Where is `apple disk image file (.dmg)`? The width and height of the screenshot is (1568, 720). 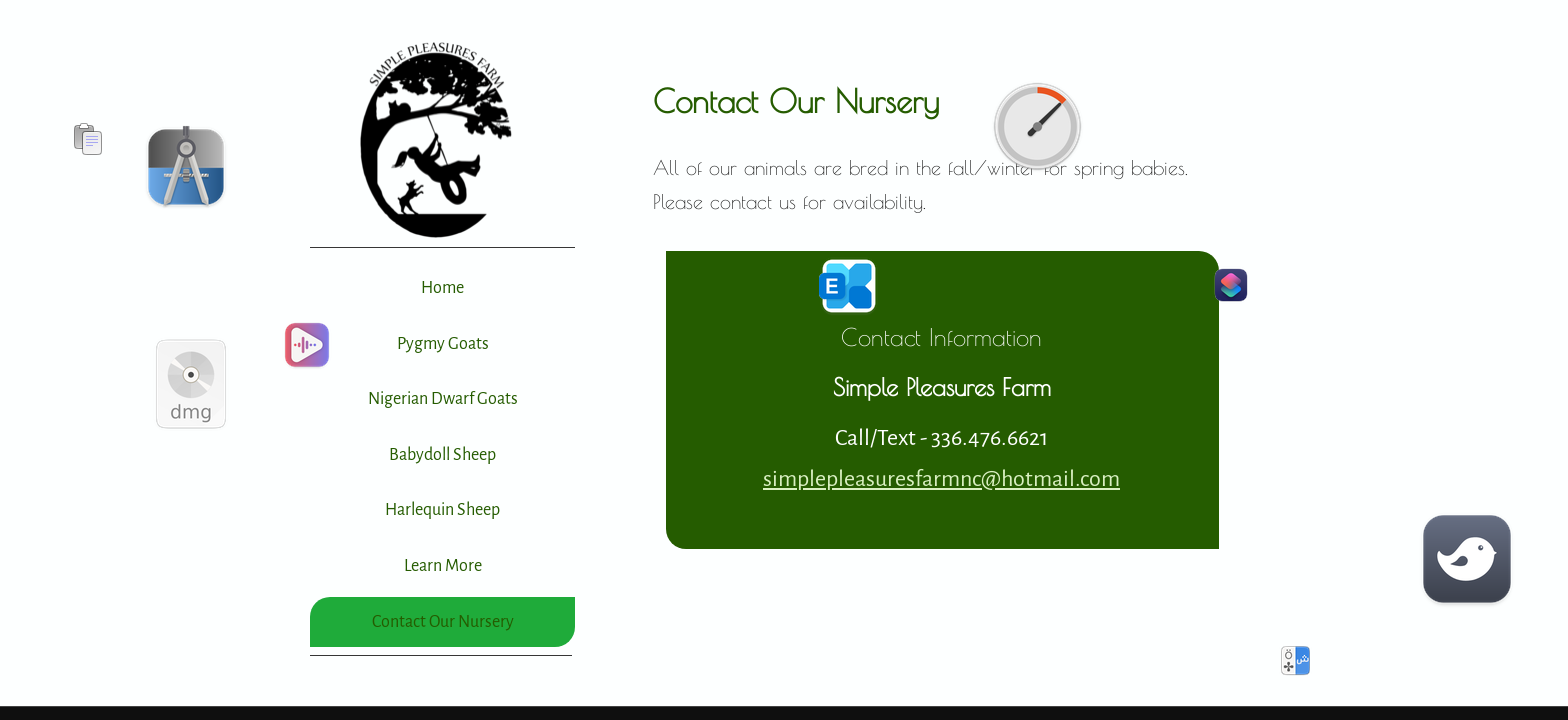 apple disk image file (.dmg) is located at coordinates (191, 384).